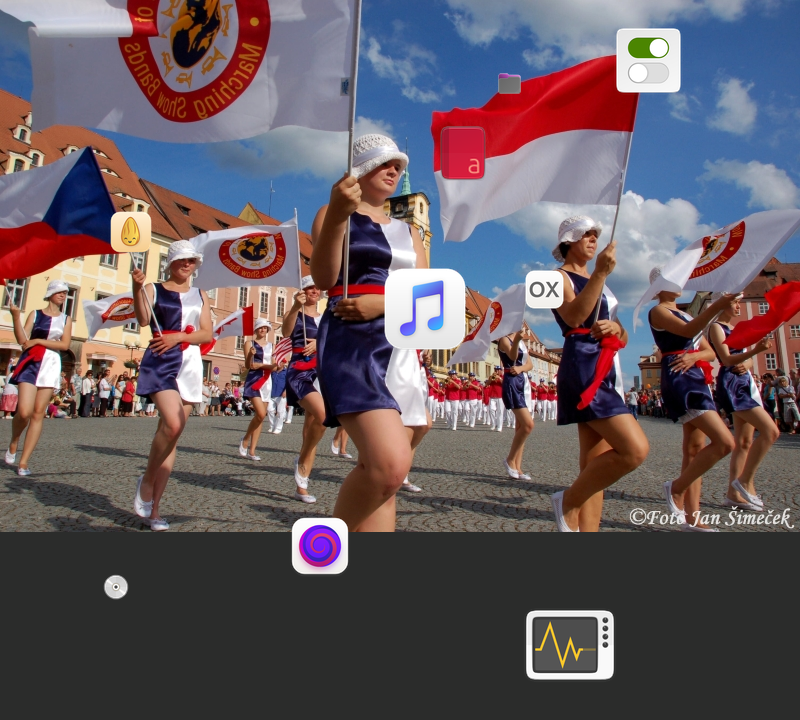 The image size is (800, 720). Describe the element at coordinates (509, 83) in the screenshot. I see `open file folder` at that location.